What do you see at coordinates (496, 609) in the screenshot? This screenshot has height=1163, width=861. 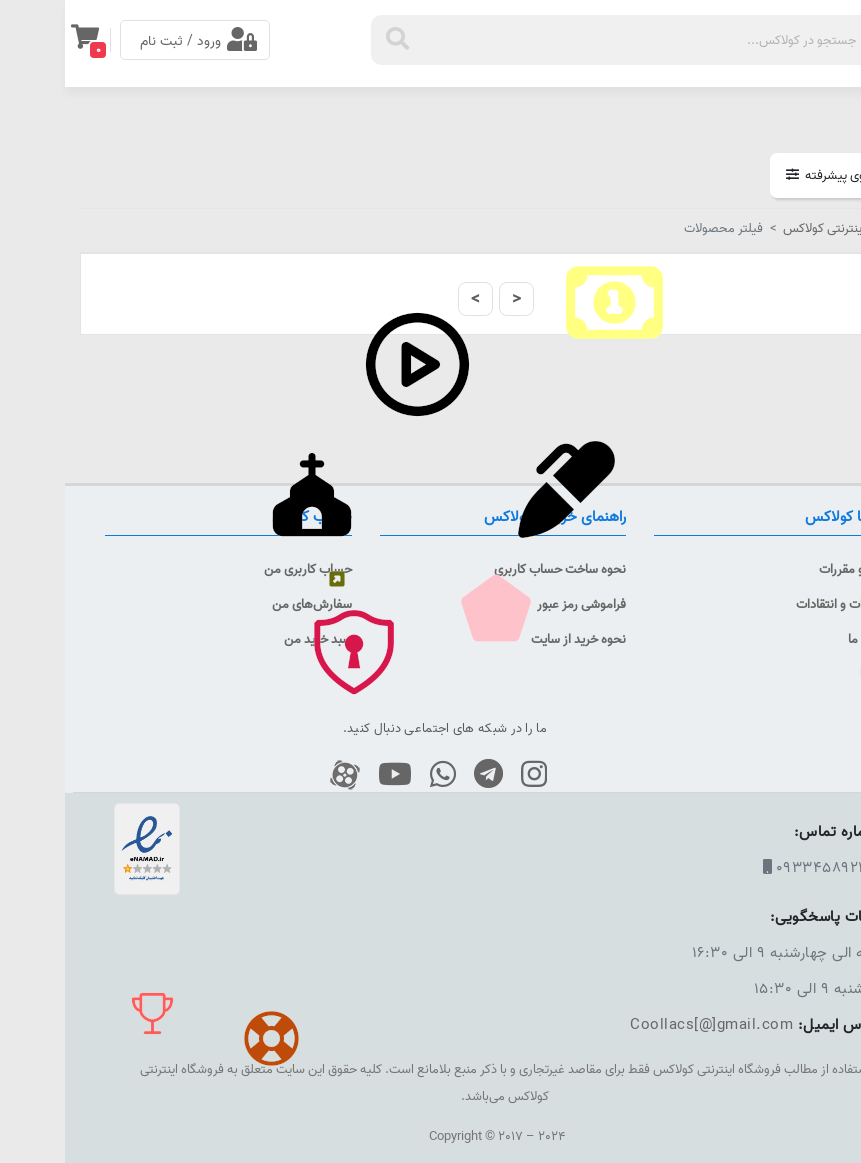 I see `indicates a pentagon-shaped category or tag` at bounding box center [496, 609].